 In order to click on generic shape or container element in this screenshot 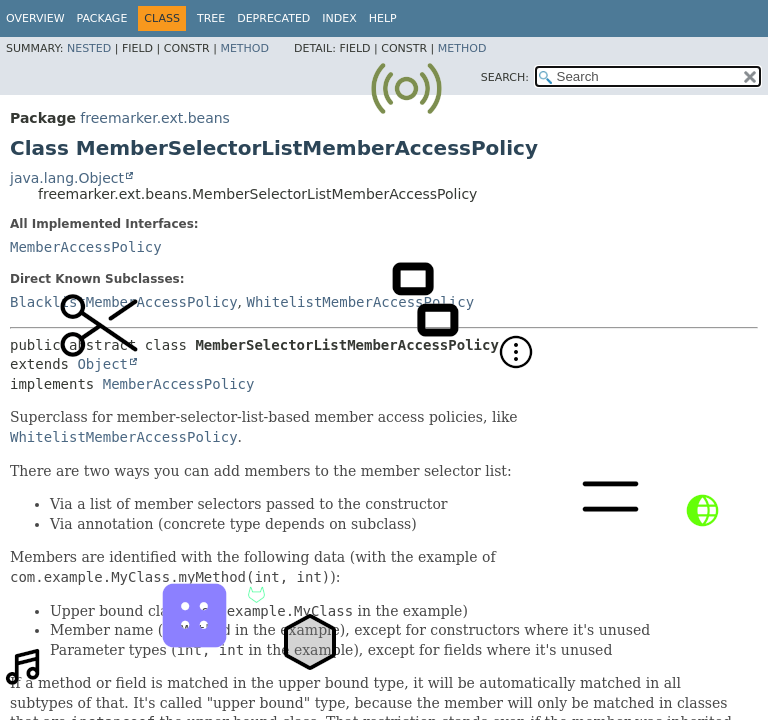, I will do `click(310, 642)`.